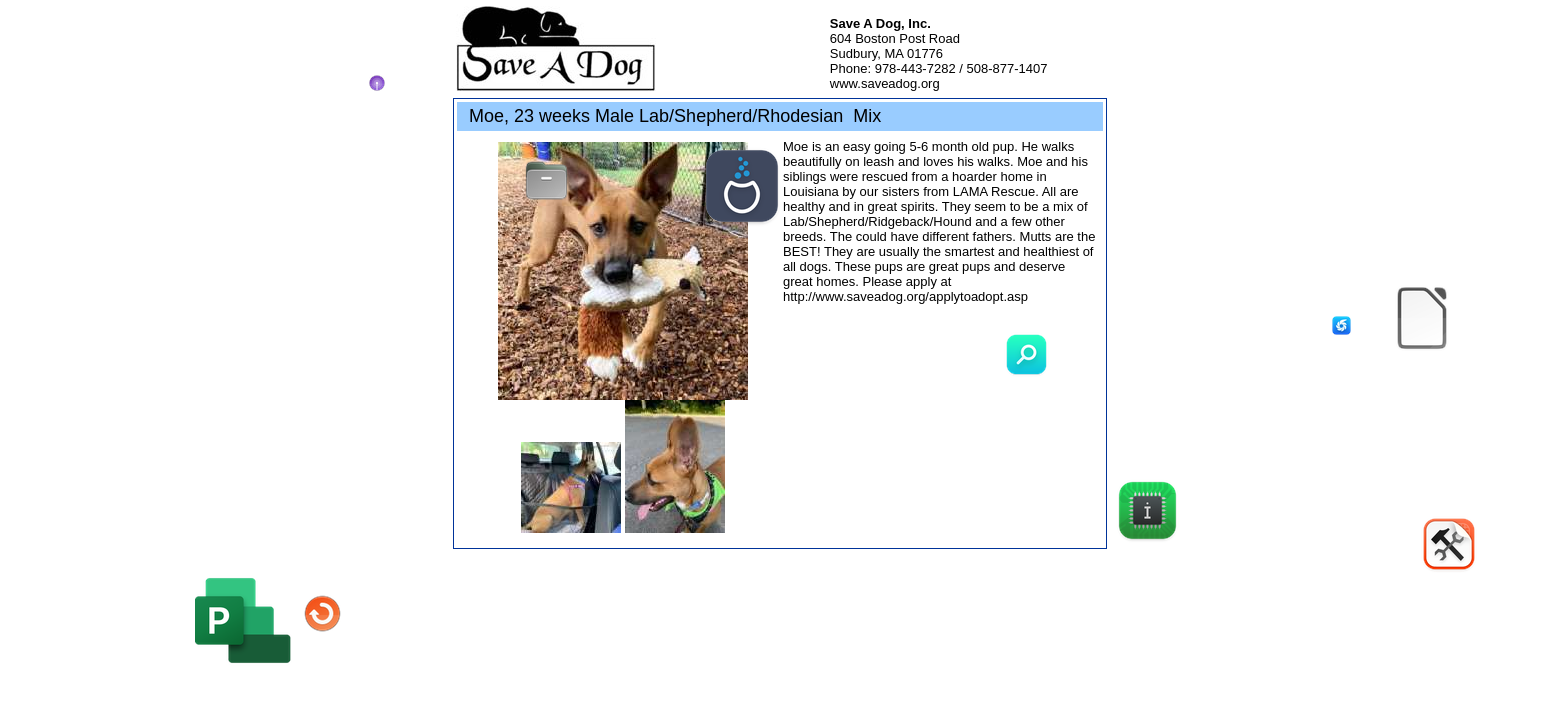 The height and width of the screenshot is (720, 1568). Describe the element at coordinates (322, 613) in the screenshot. I see `open ubuntu livepatch settings` at that location.